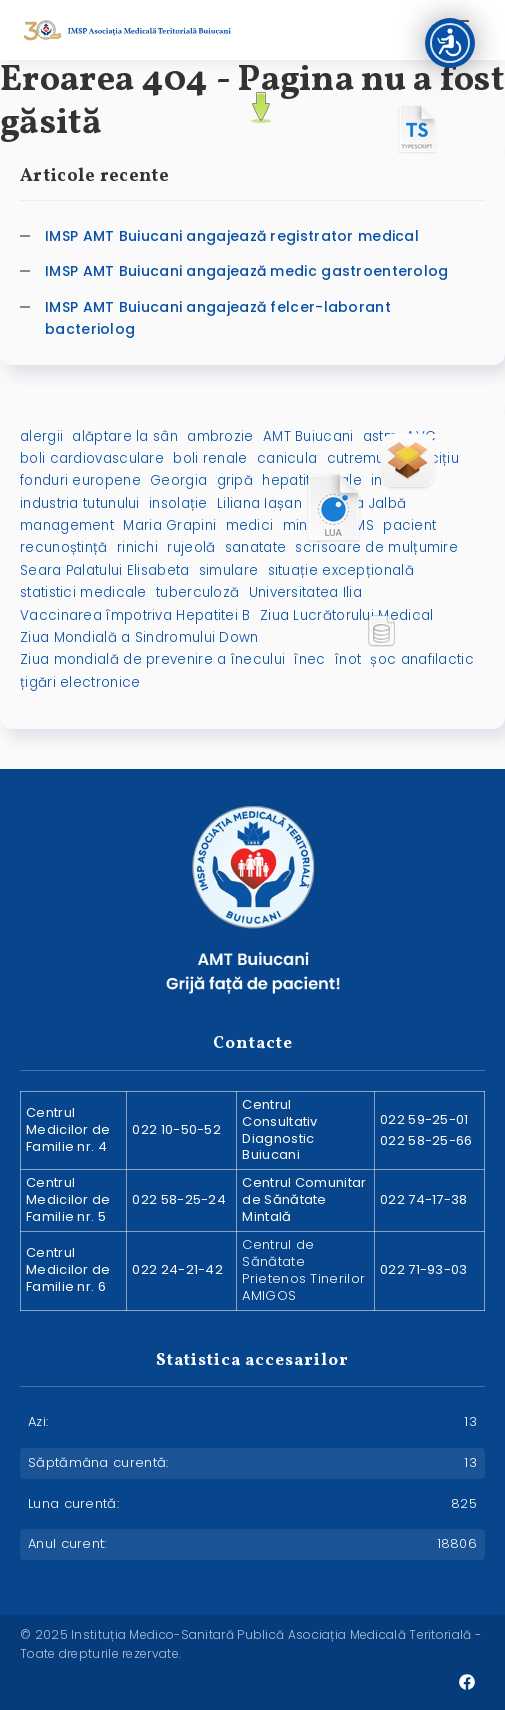 The height and width of the screenshot is (1710, 505). I want to click on a typescript source code file, so click(417, 130).